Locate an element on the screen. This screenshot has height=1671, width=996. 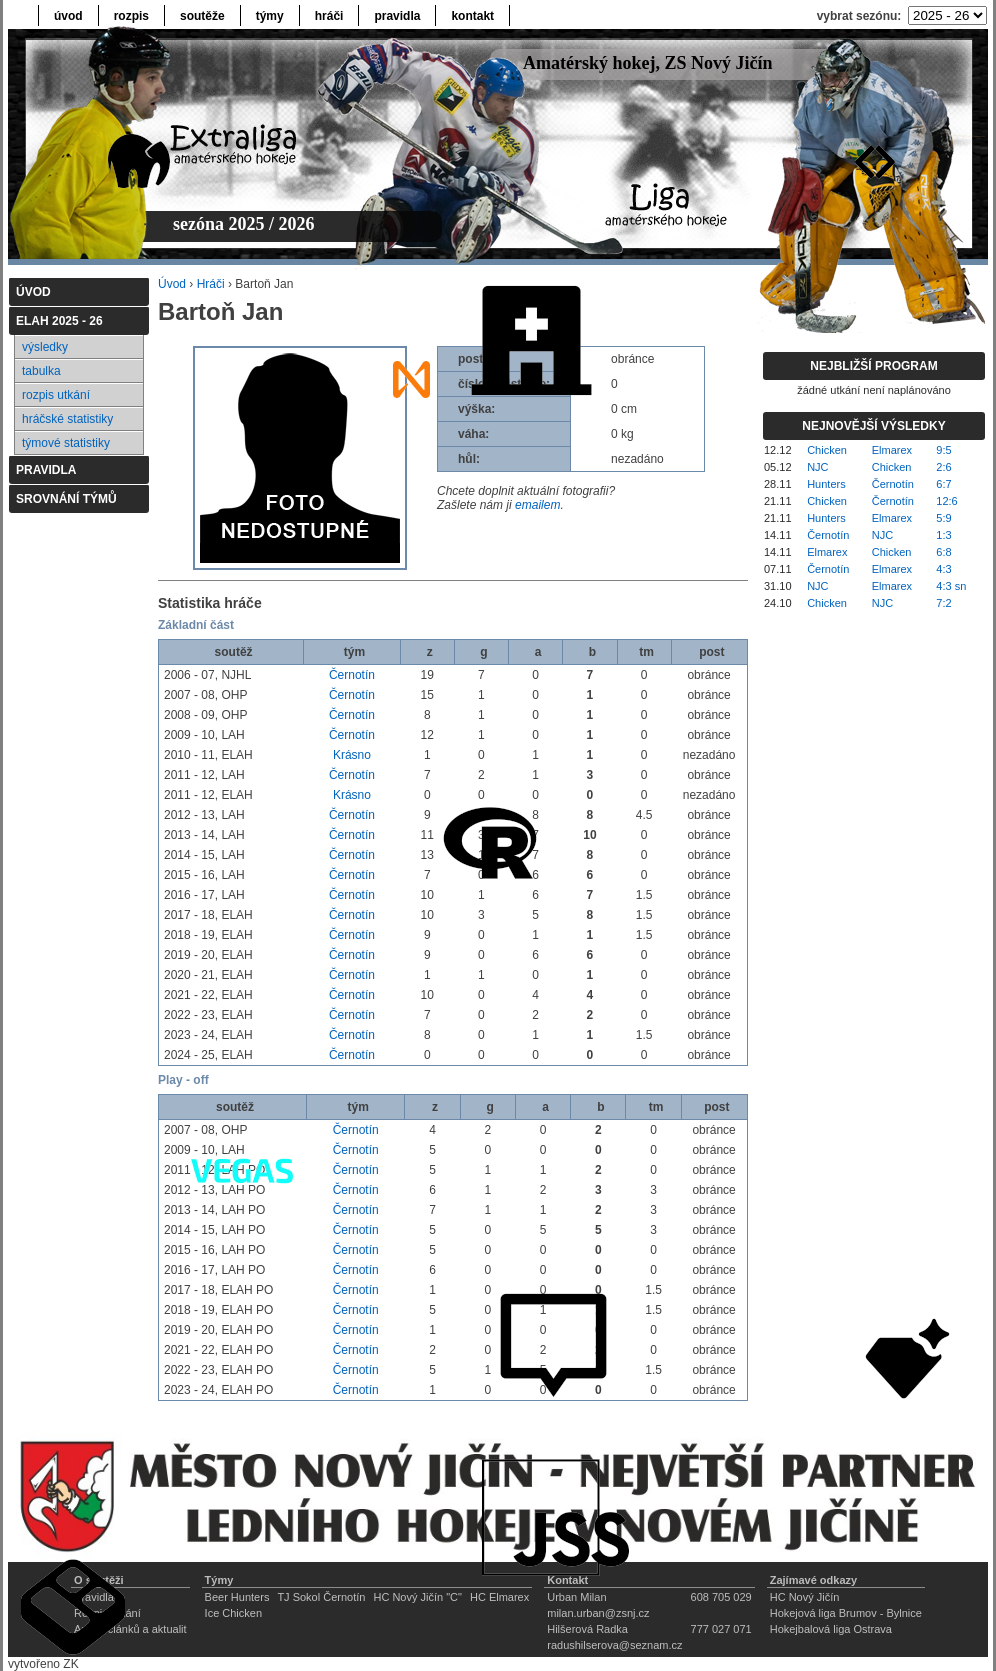
open chat or messaging is located at coordinates (553, 1341).